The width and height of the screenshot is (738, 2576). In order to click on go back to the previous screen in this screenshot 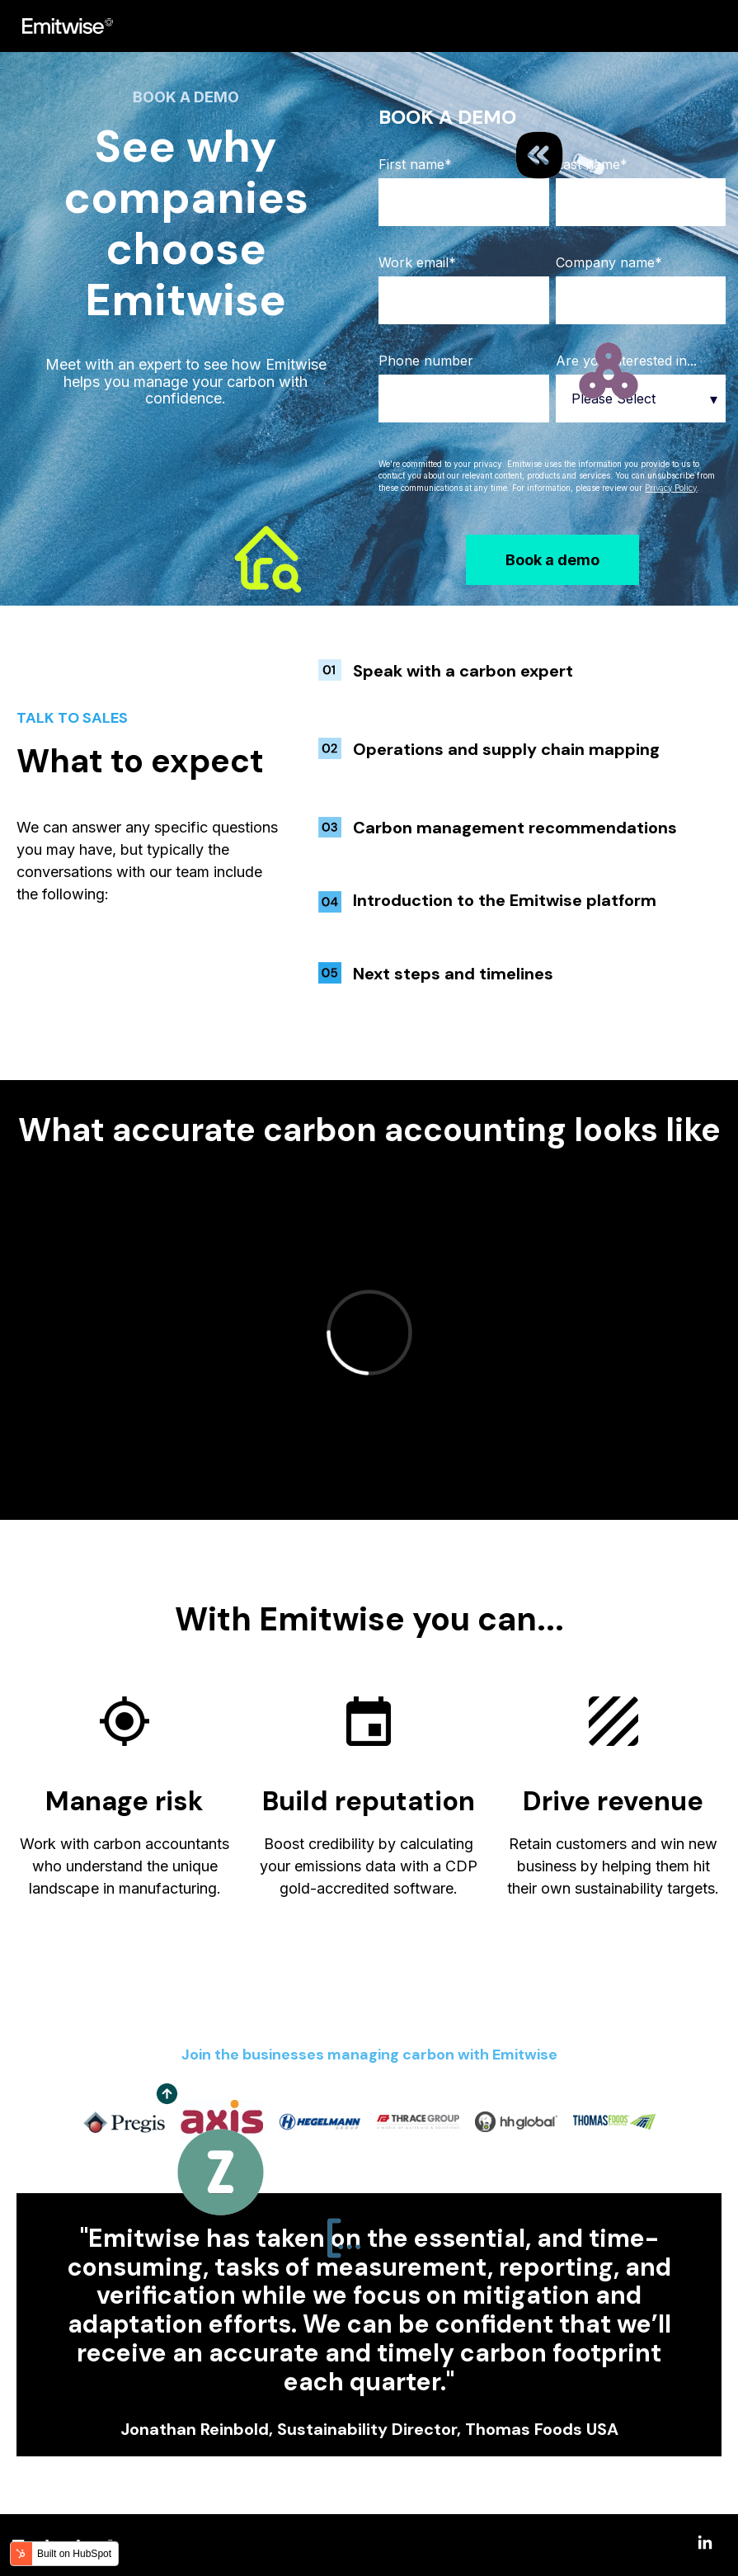, I will do `click(539, 155)`.